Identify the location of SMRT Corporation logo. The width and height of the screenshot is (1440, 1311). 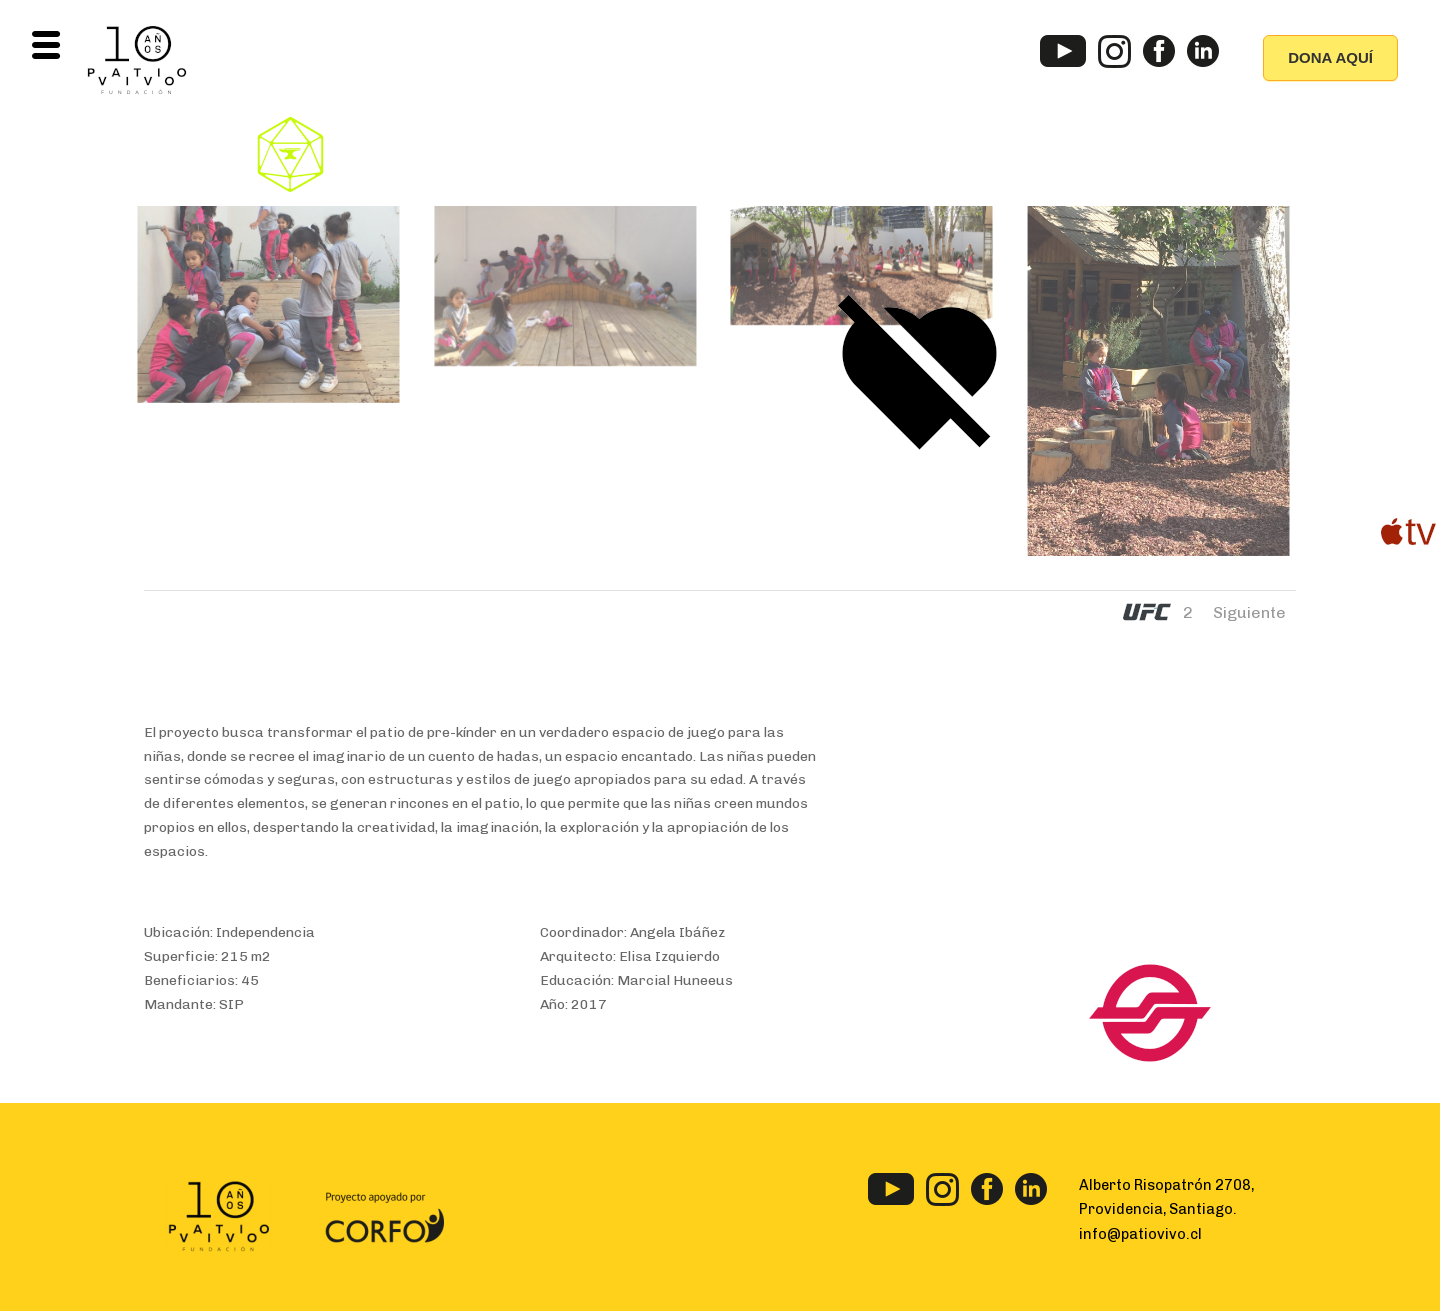
(1150, 1013).